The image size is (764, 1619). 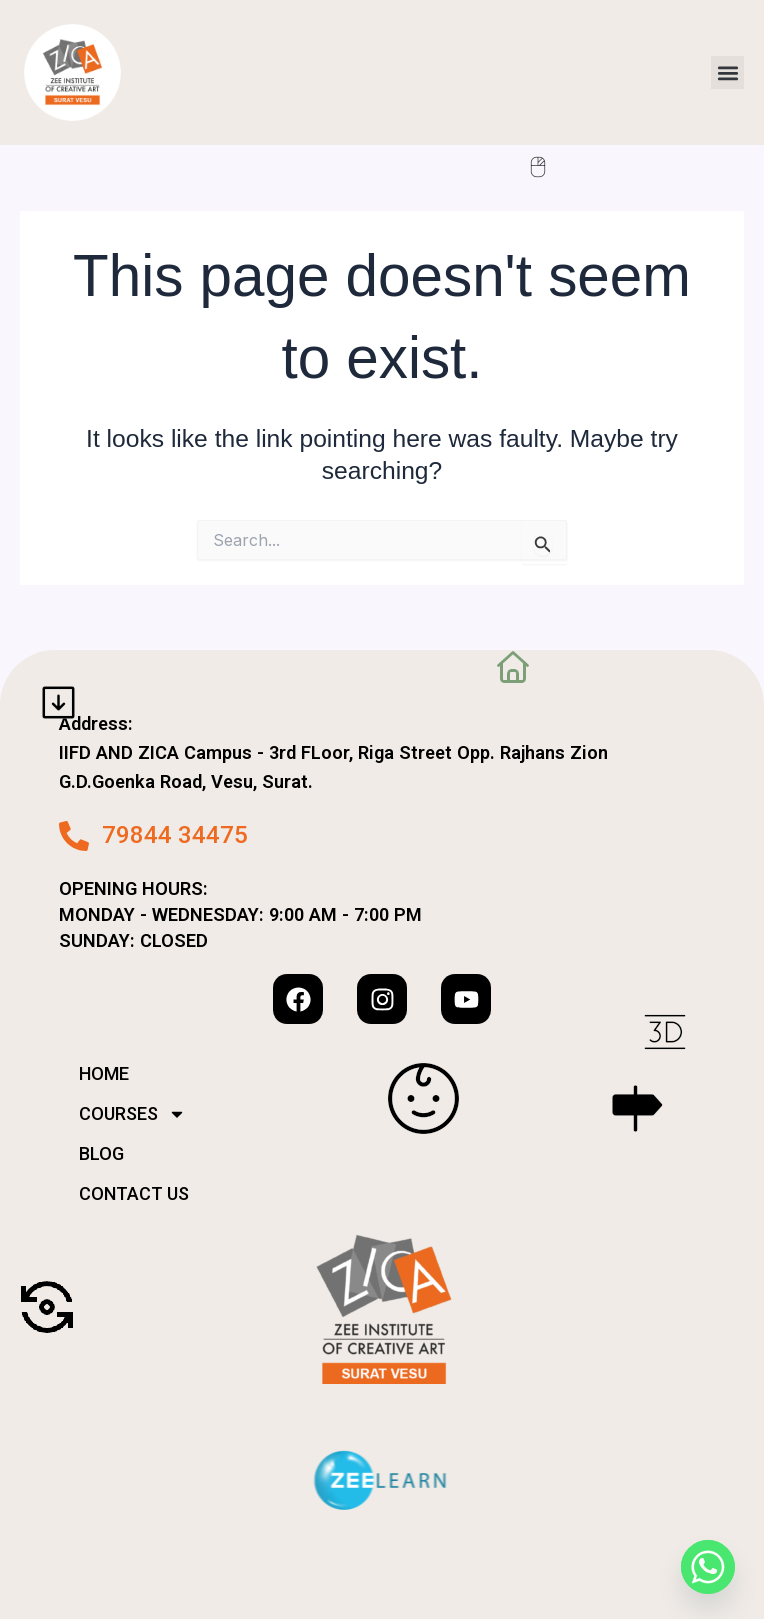 I want to click on right-click action indicator, so click(x=538, y=167).